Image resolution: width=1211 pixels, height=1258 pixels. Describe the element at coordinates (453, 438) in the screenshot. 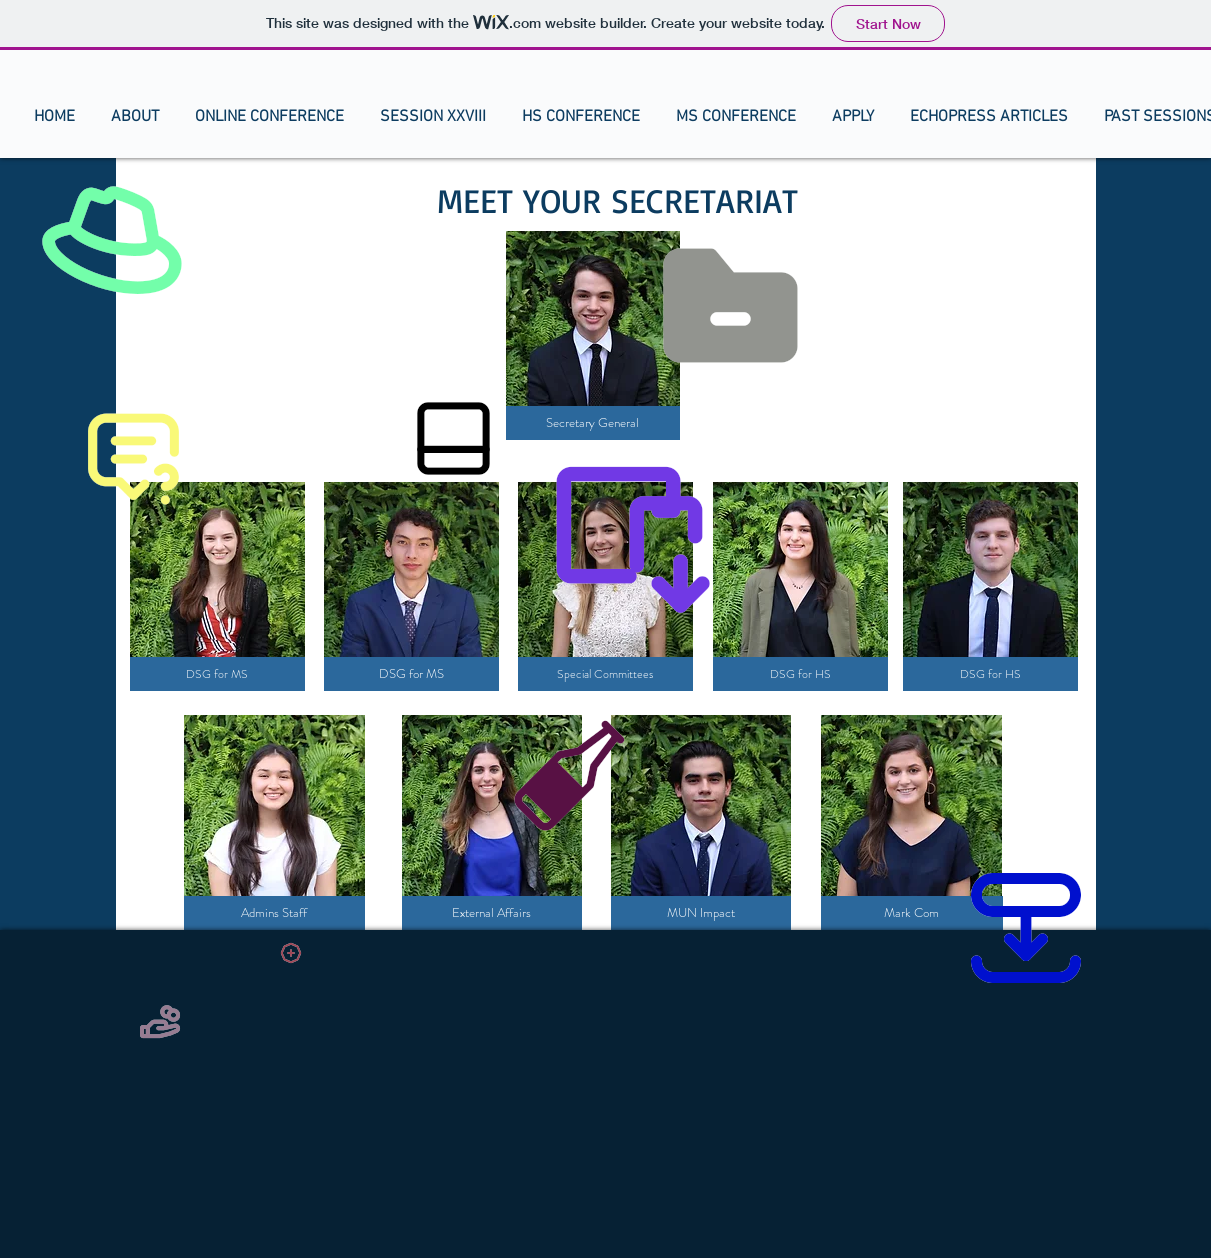

I see `toggle bottom panel visibility` at that location.